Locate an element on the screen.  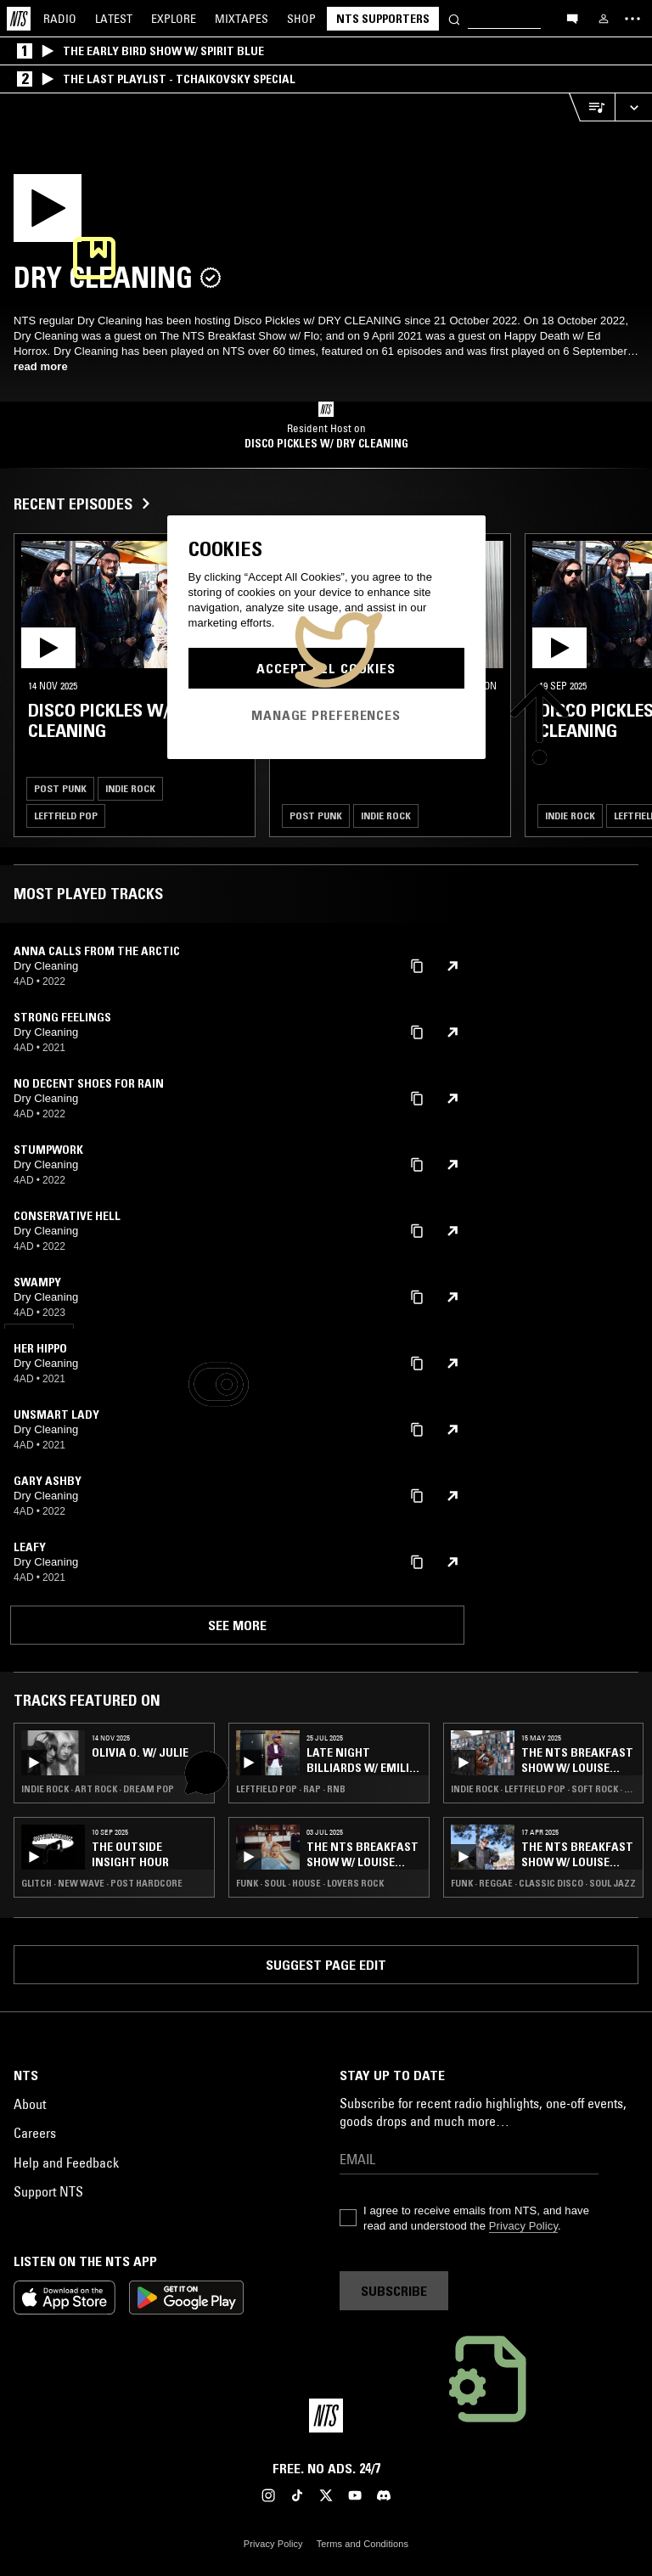
access file settings or configuration is located at coordinates (491, 2379).